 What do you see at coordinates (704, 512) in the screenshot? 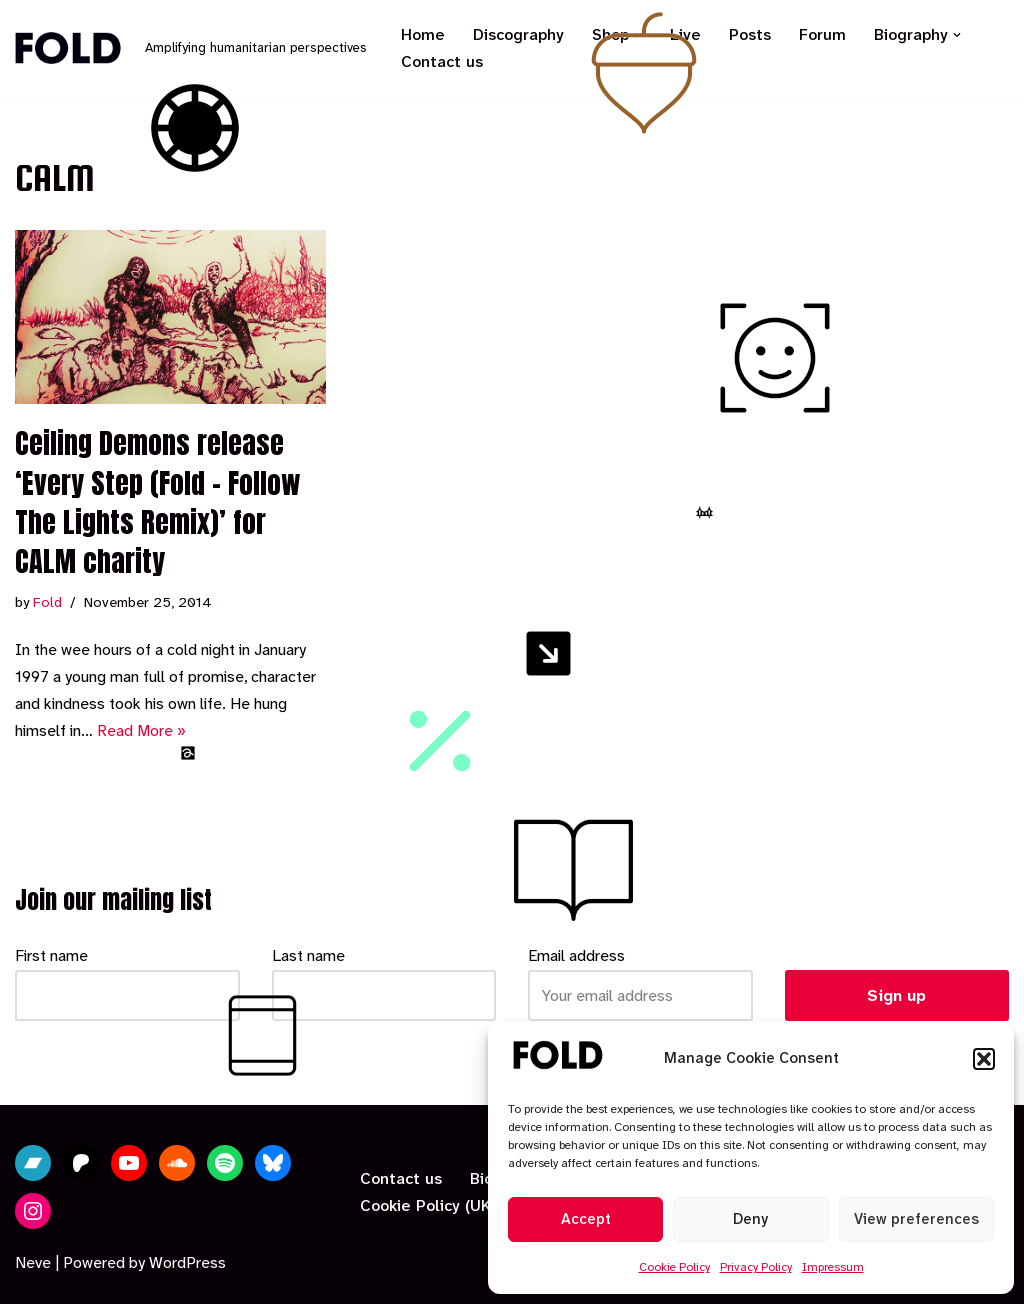
I see `navigate to bridges or overpasses on a map` at bounding box center [704, 512].